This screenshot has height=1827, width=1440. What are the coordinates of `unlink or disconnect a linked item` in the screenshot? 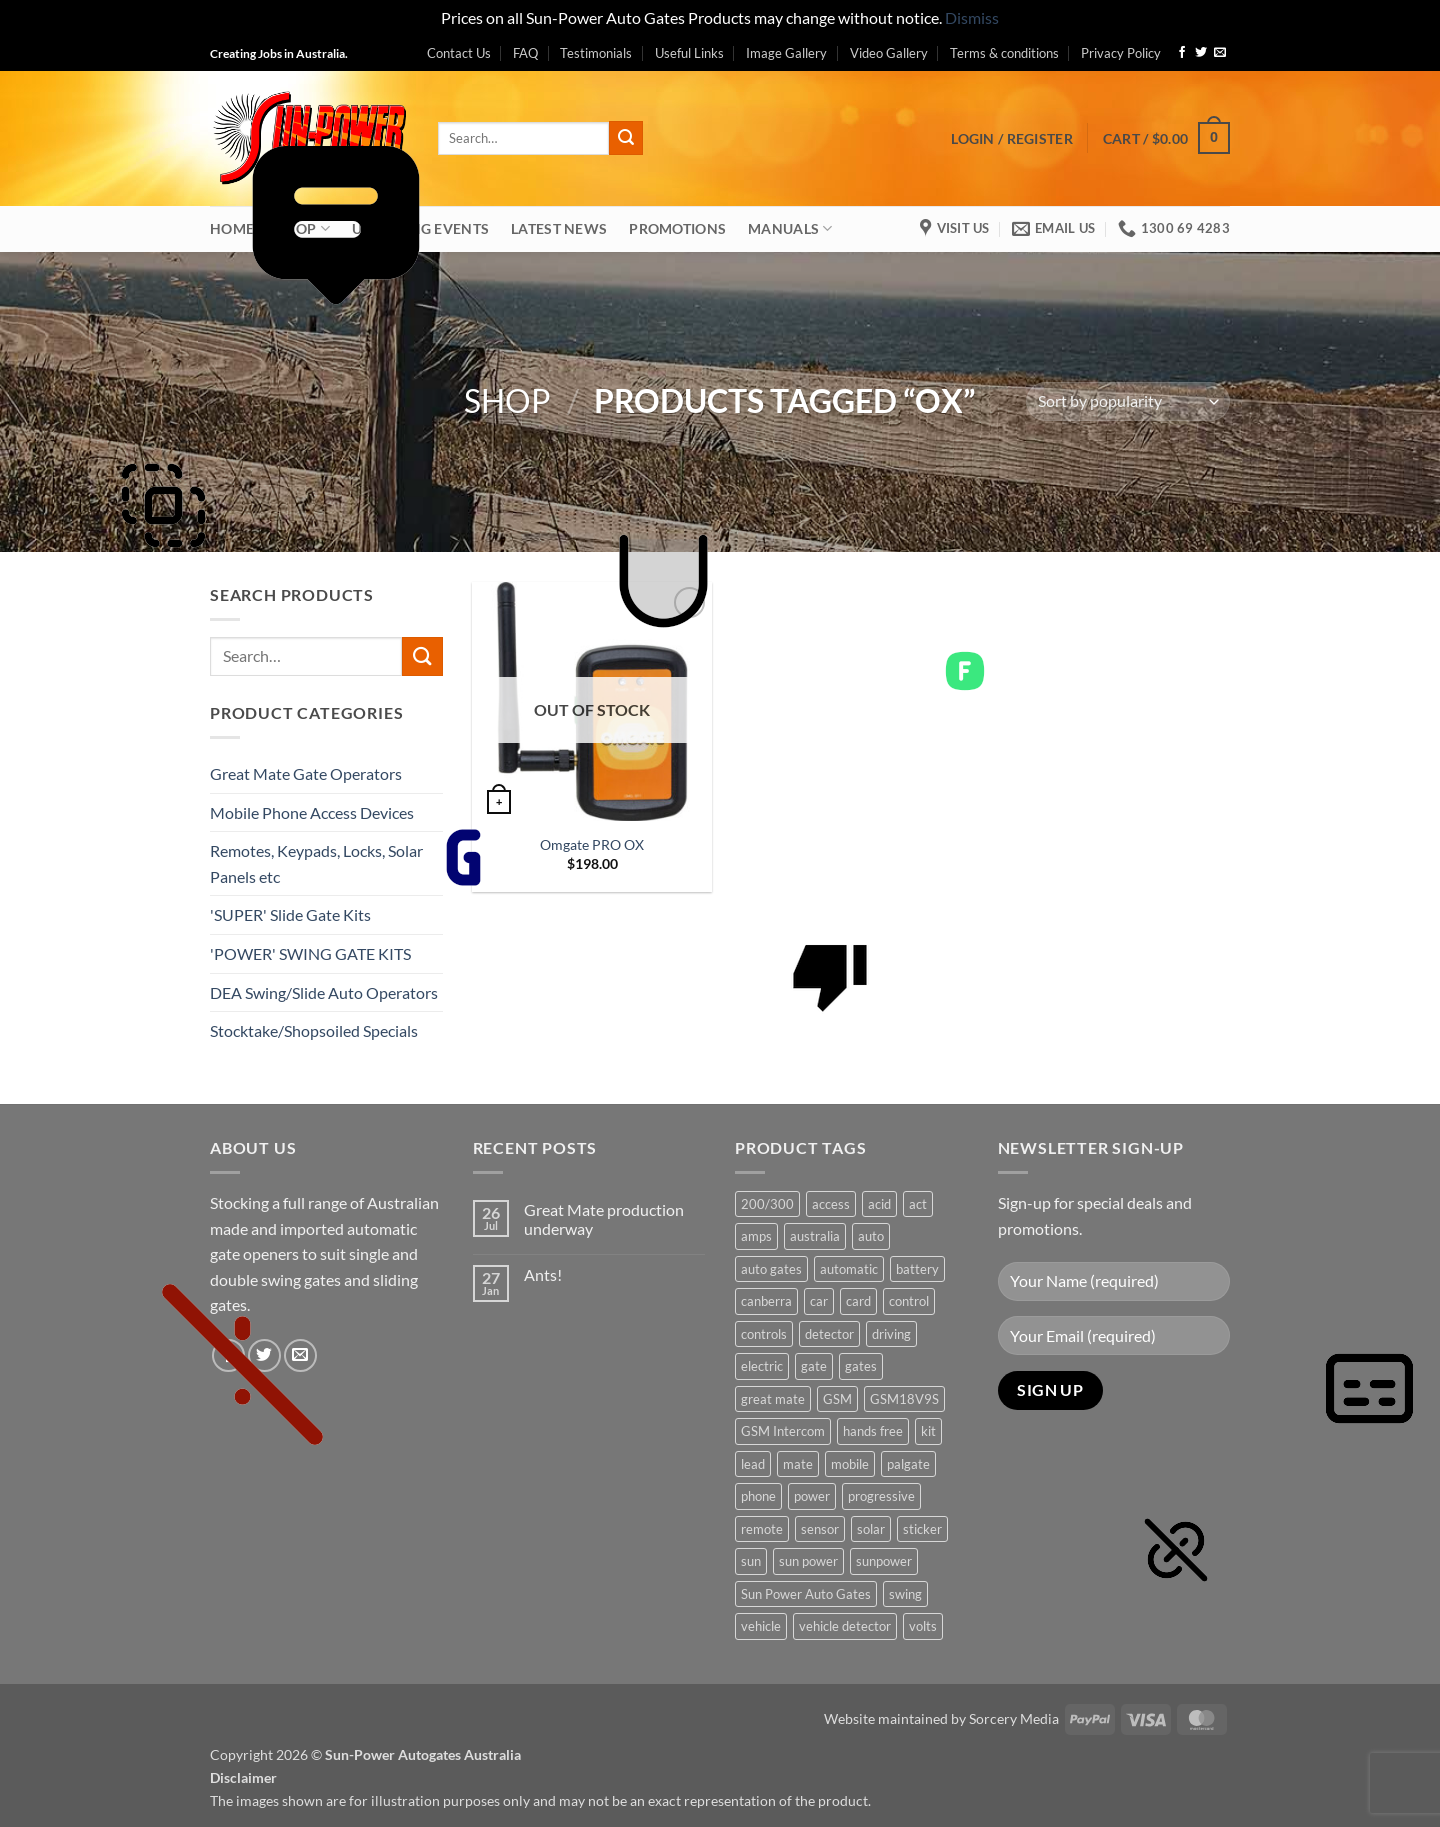 It's located at (1176, 1550).